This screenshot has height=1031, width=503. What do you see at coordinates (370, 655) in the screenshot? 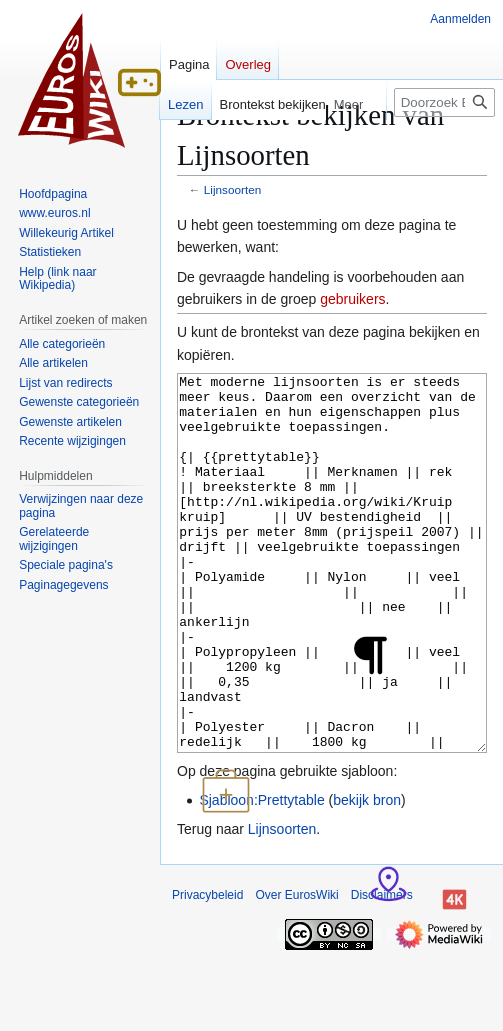
I see `insert a paragraph break` at bounding box center [370, 655].